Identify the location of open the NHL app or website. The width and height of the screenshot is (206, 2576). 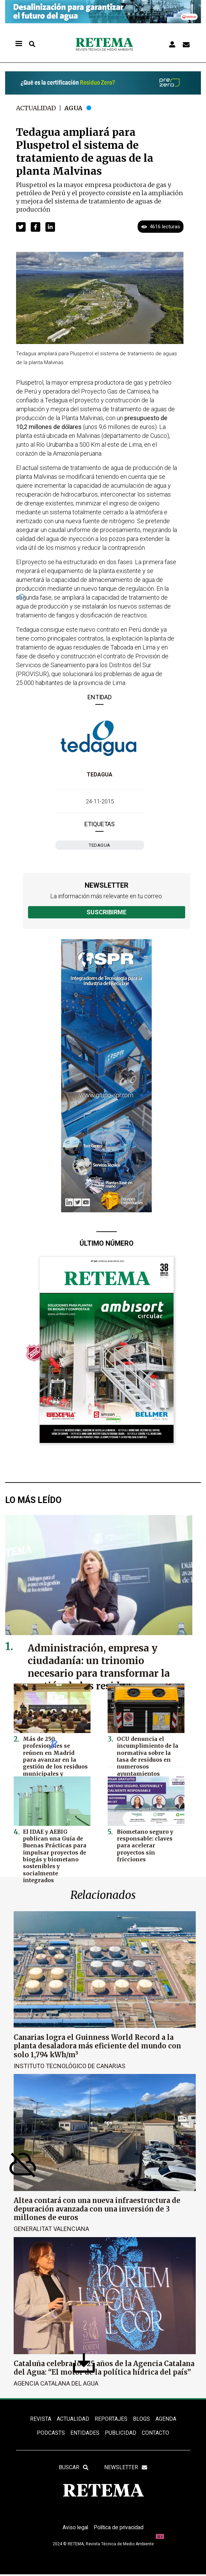
(34, 1353).